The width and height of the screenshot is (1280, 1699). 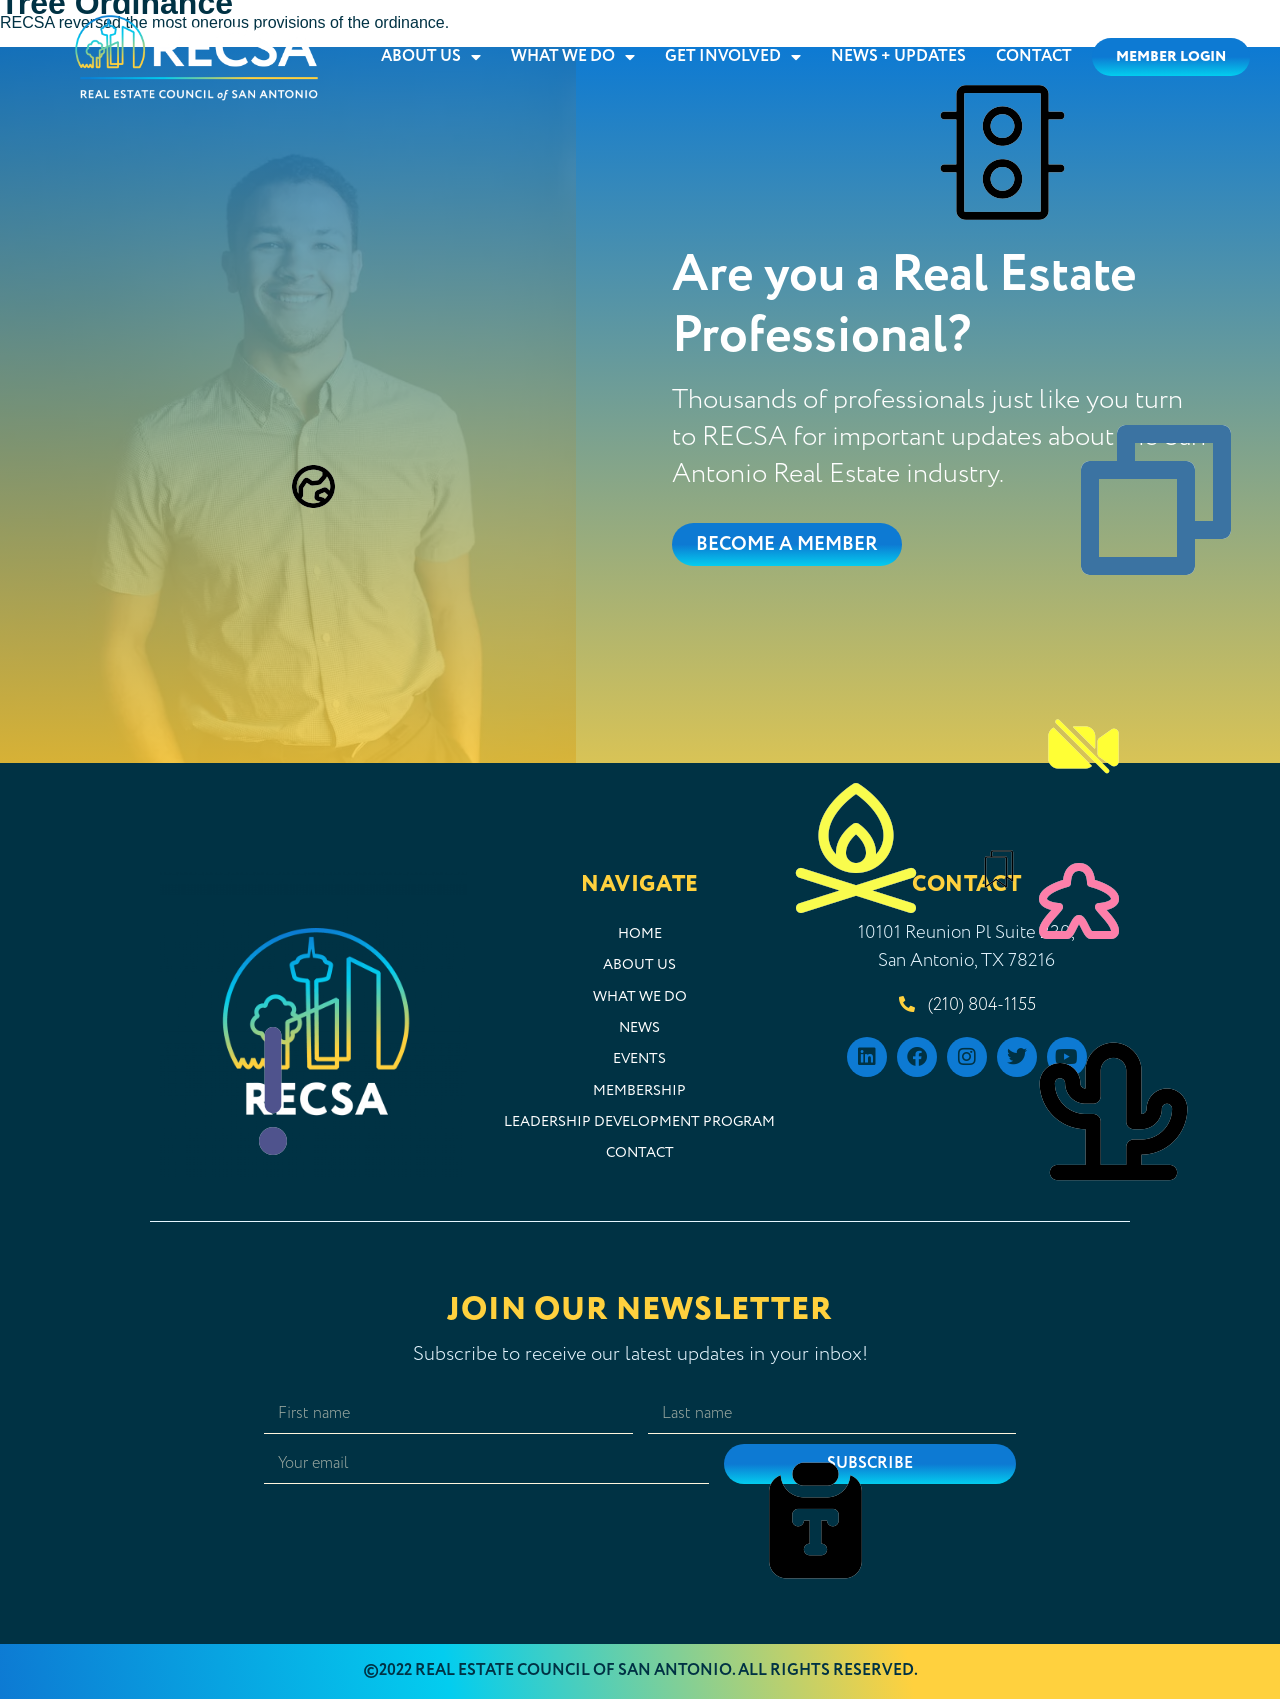 I want to click on turn off camera or disable video, so click(x=1083, y=747).